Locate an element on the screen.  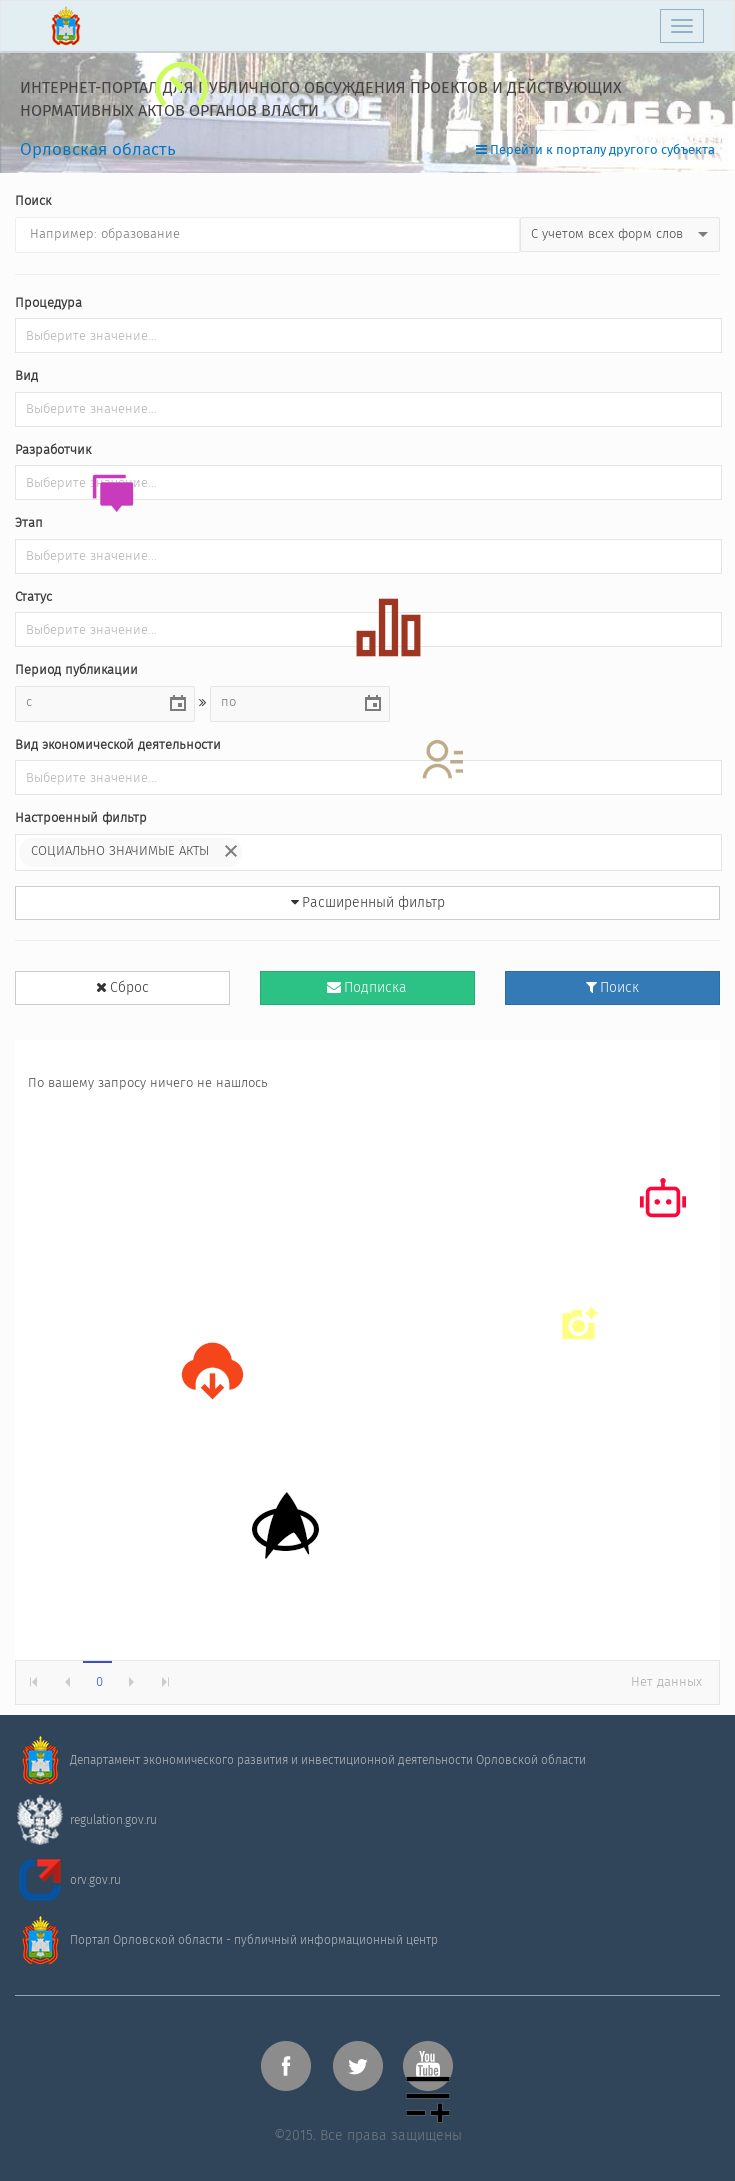
access your contacts list is located at coordinates (441, 760).